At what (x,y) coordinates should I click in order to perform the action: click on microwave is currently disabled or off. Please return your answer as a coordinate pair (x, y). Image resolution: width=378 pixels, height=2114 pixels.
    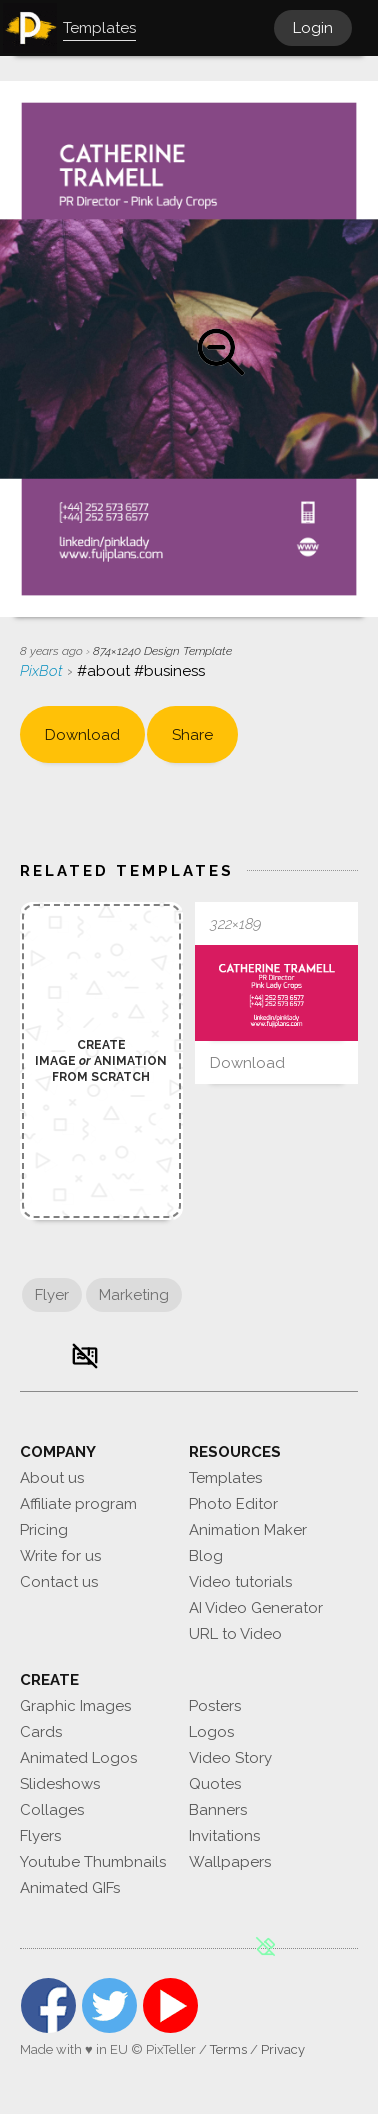
    Looking at the image, I should click on (85, 1356).